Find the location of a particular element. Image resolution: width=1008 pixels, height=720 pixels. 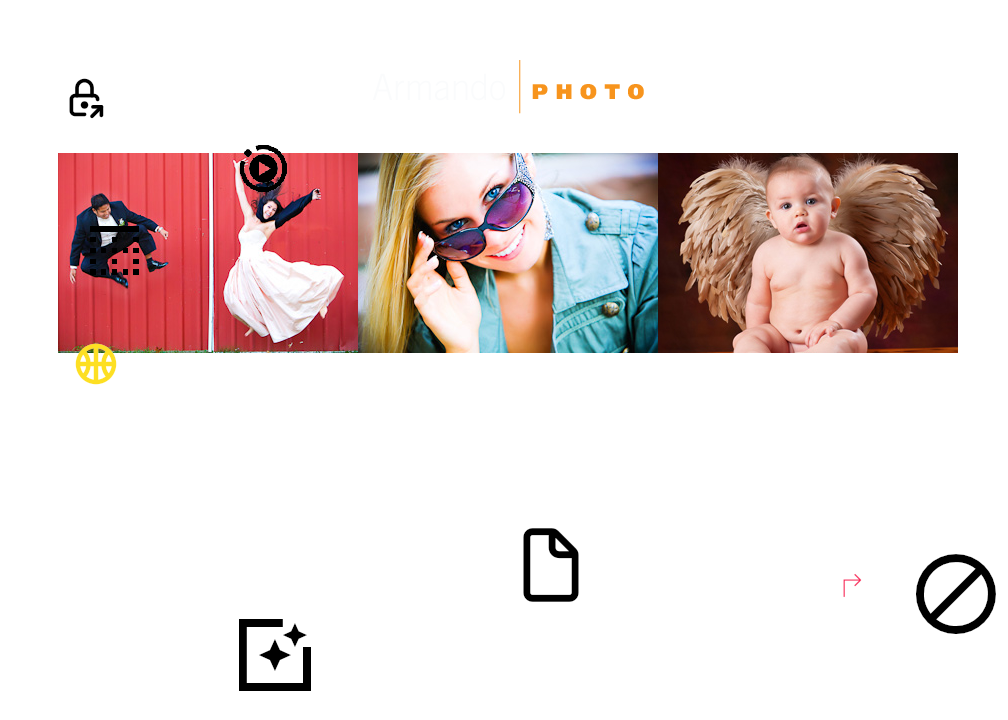

share secure content with others is located at coordinates (84, 97).